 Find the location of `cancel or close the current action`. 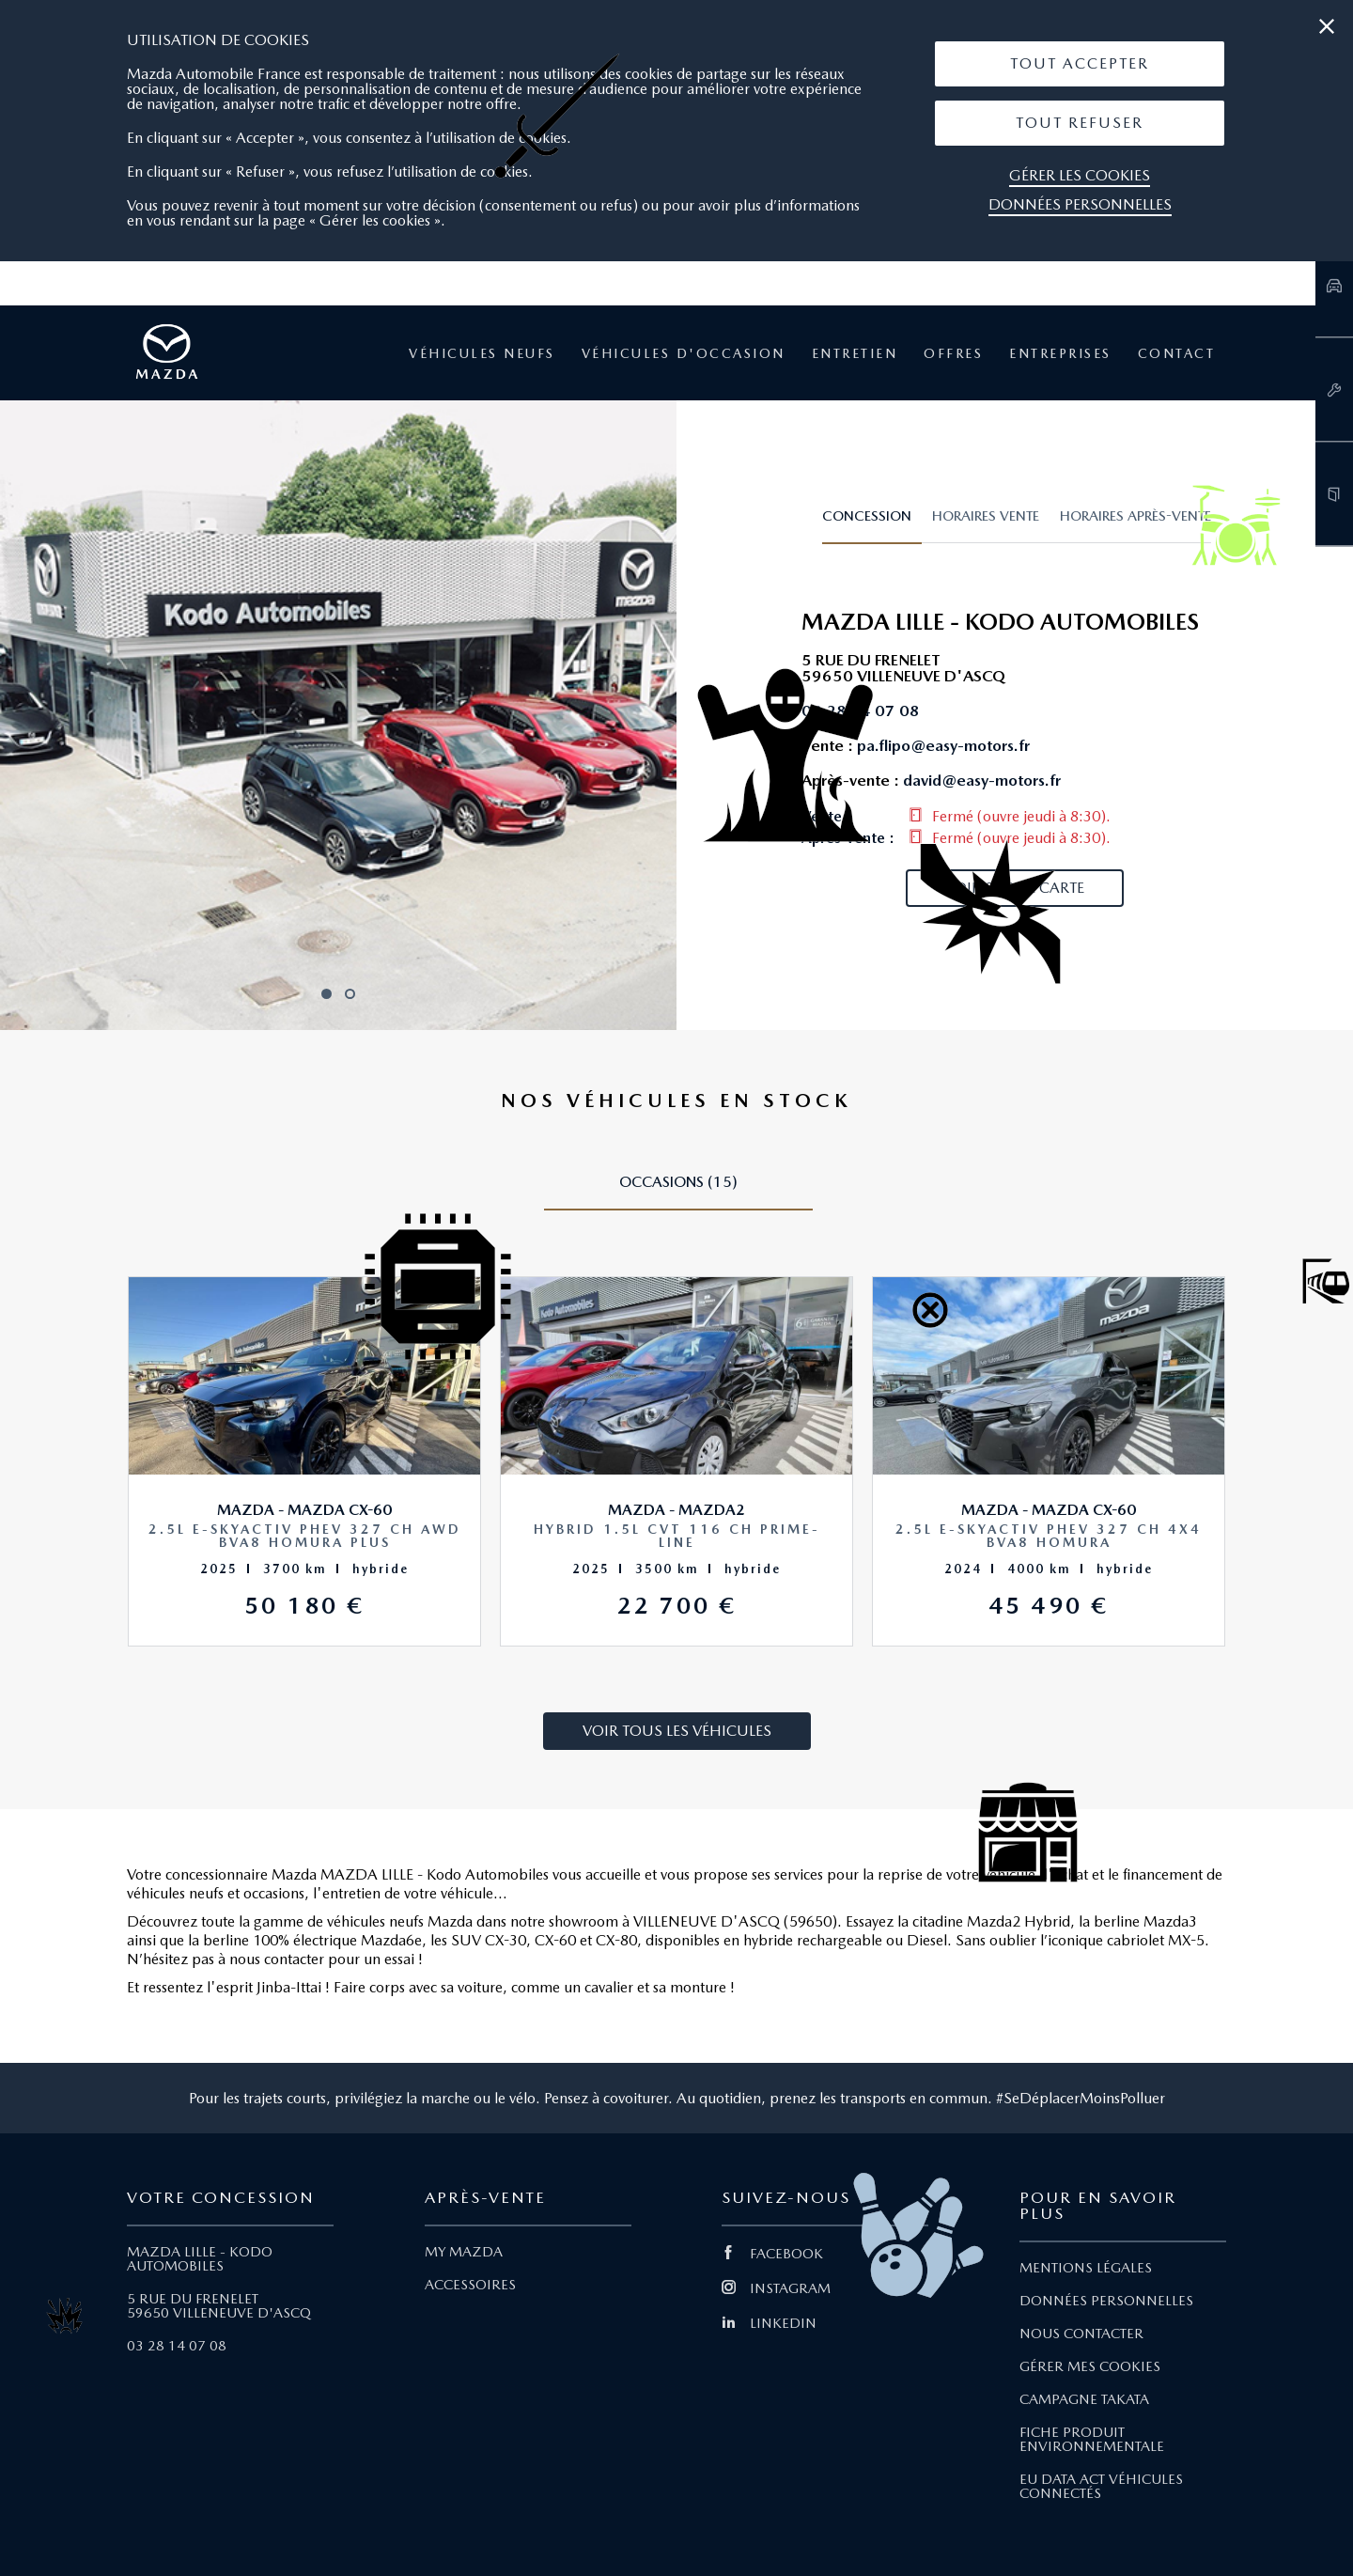

cancel or close the current action is located at coordinates (930, 1310).